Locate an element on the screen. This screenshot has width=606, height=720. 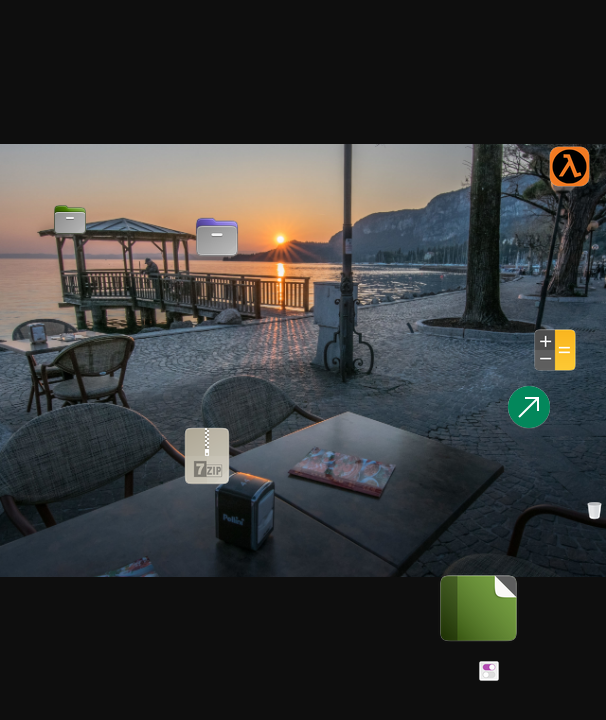
change desktop wallpaper settings is located at coordinates (478, 605).